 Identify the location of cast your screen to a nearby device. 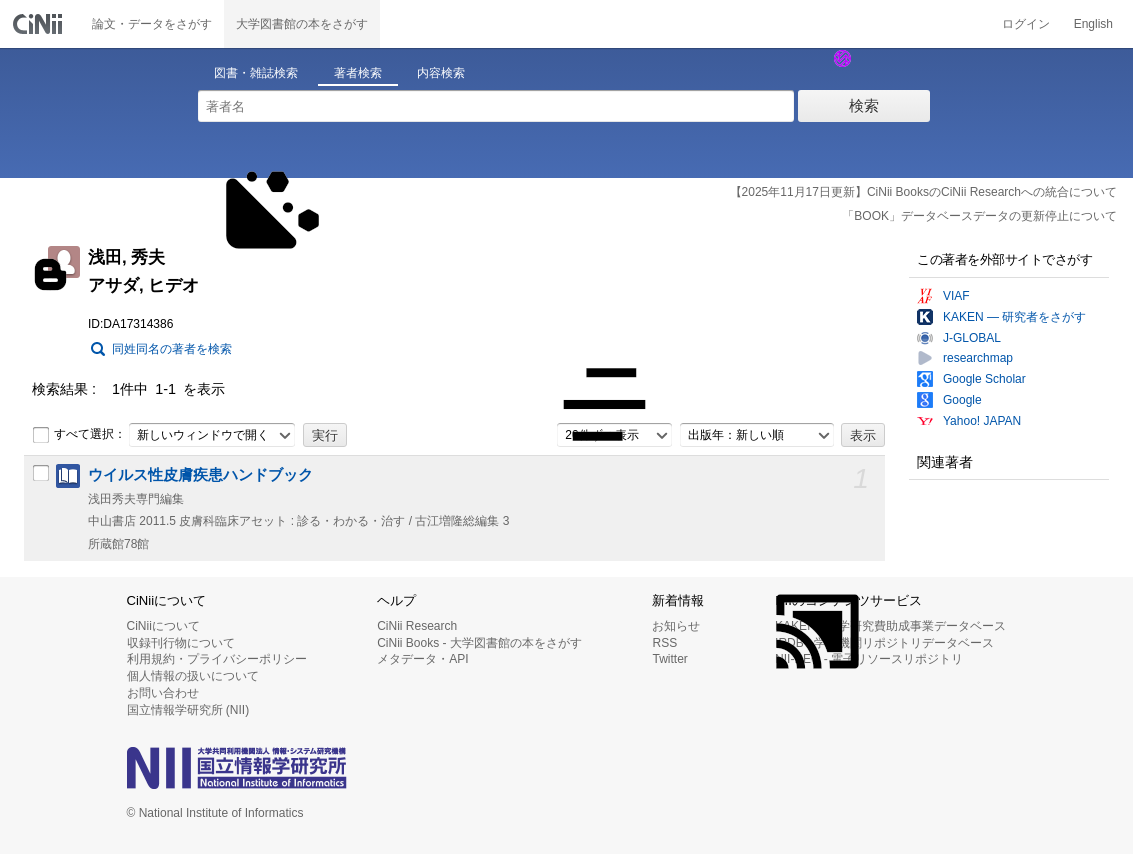
(817, 631).